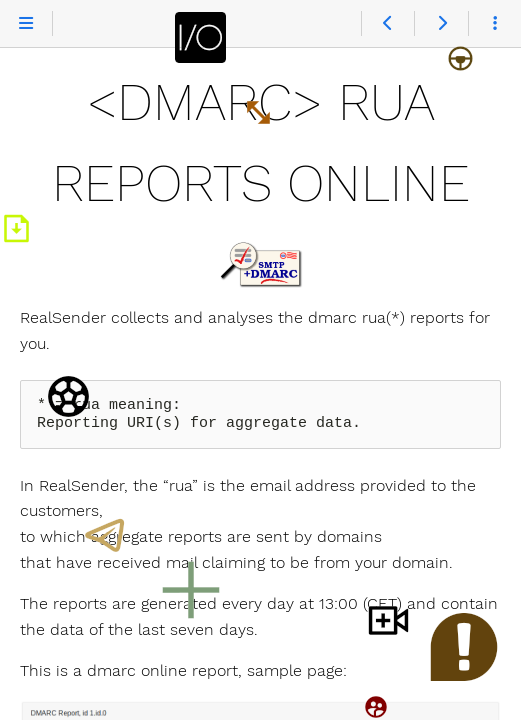  What do you see at coordinates (68, 396) in the screenshot?
I see `access football or soccer content` at bounding box center [68, 396].